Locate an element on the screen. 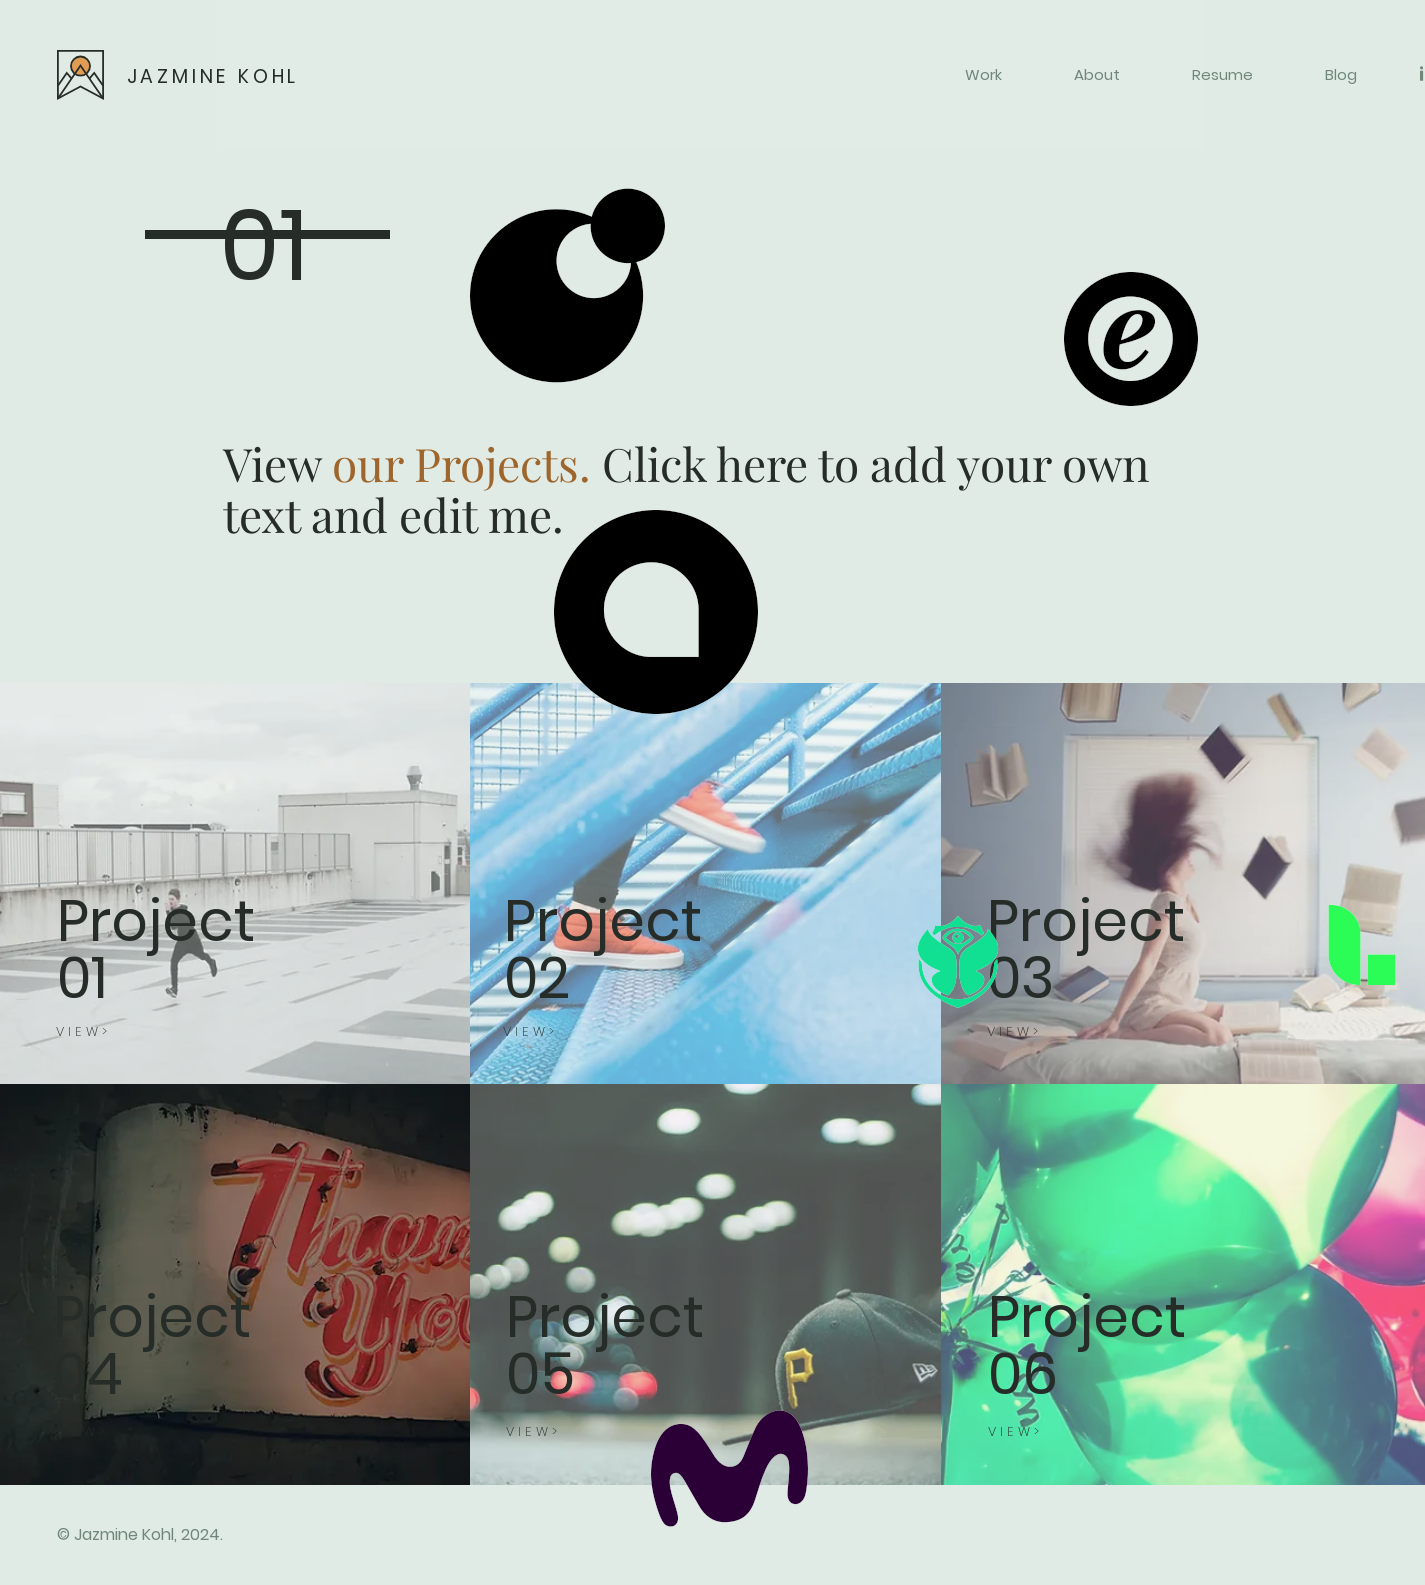  open the Movistar mobile app is located at coordinates (729, 1468).